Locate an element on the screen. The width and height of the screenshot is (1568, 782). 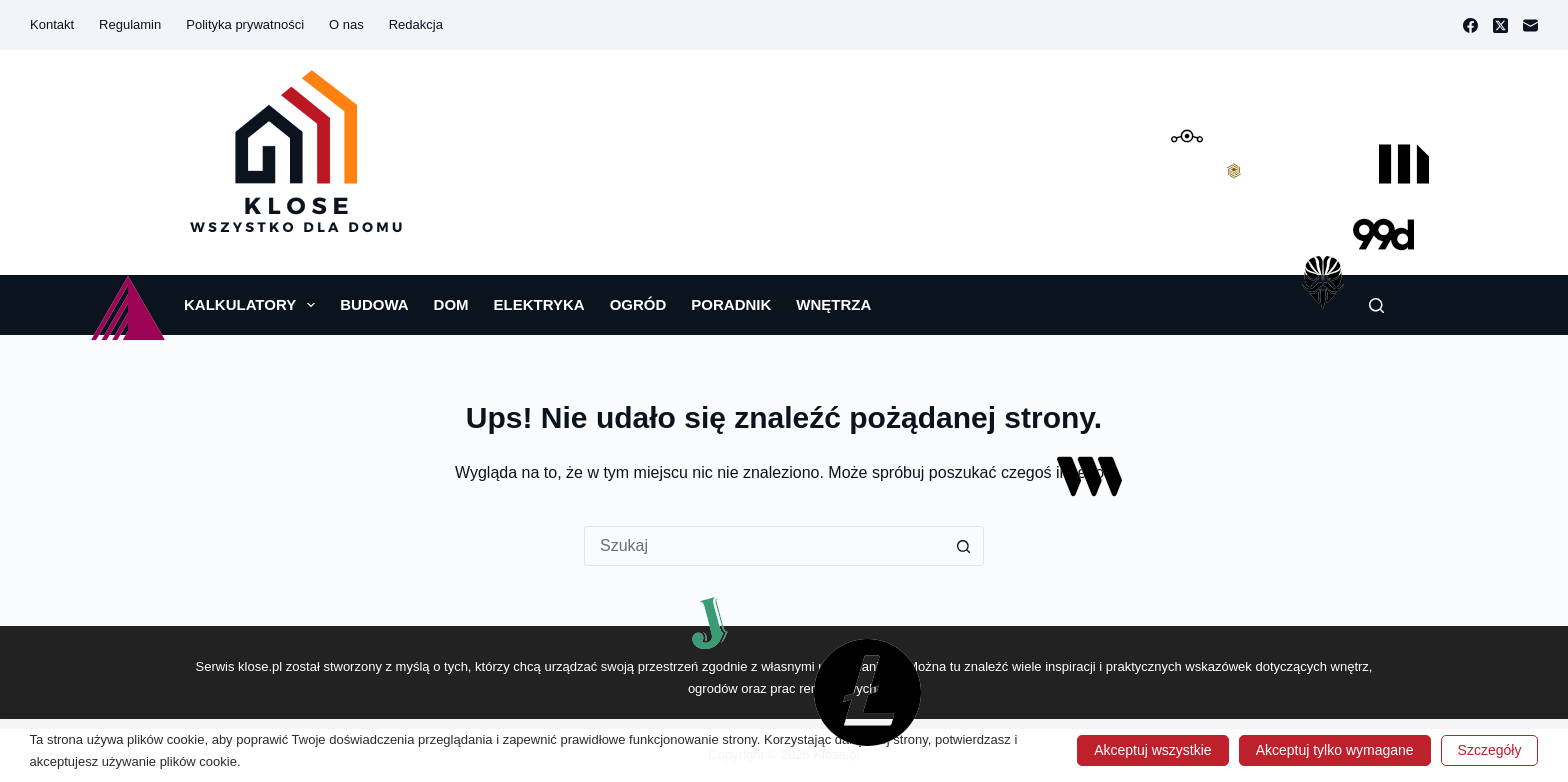
open magisk root management app is located at coordinates (1323, 283).